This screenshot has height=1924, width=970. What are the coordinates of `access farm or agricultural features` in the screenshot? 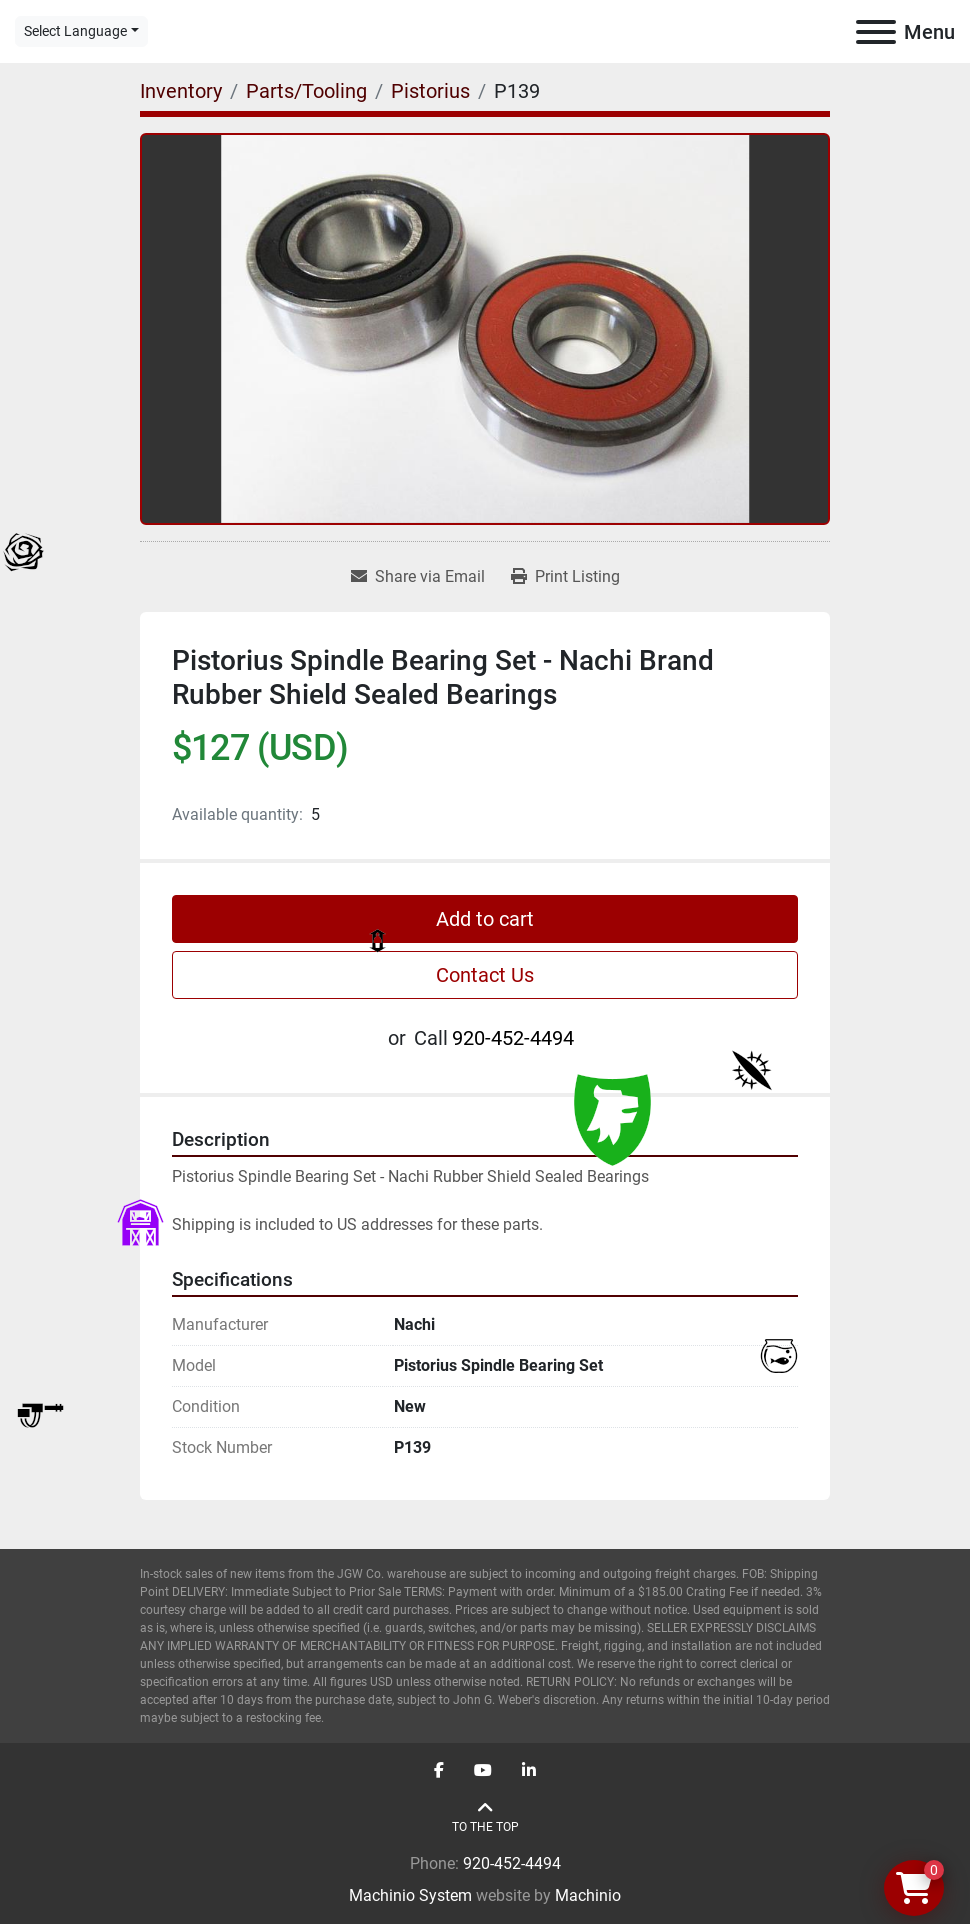 It's located at (140, 1222).